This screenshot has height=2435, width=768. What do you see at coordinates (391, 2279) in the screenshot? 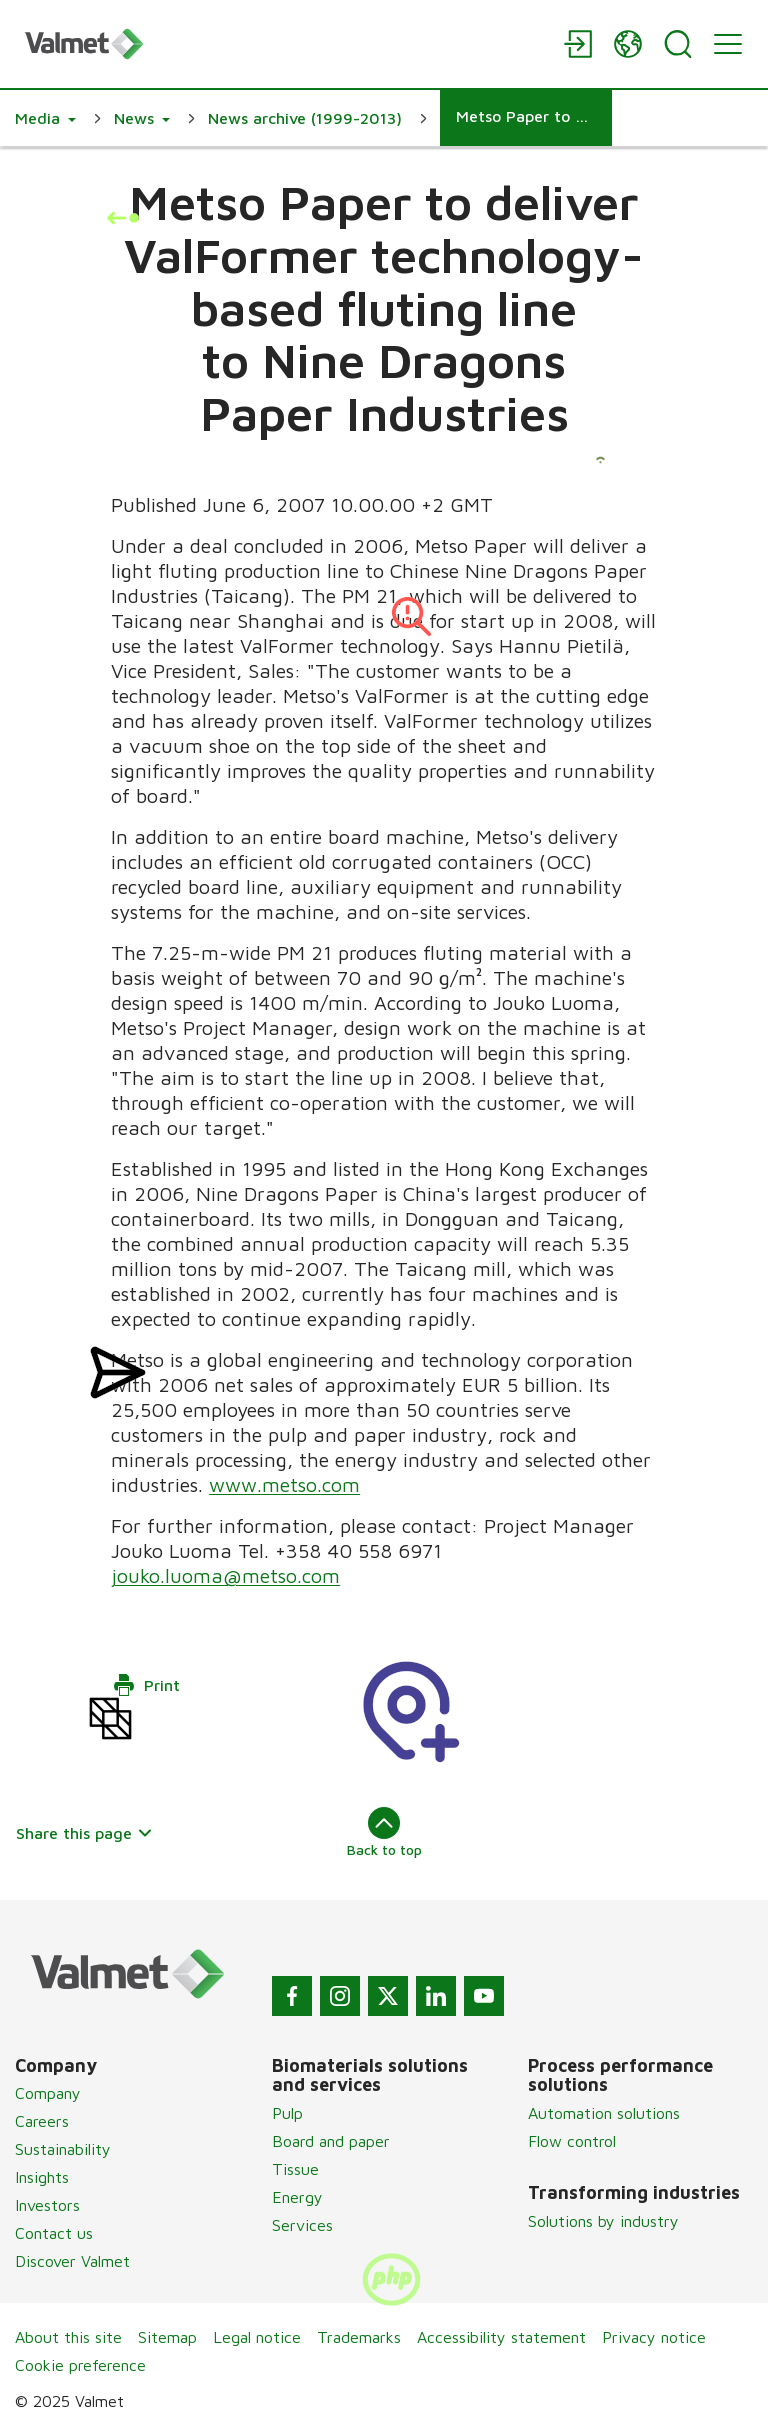
I see `indicates php programming language or technology` at bounding box center [391, 2279].